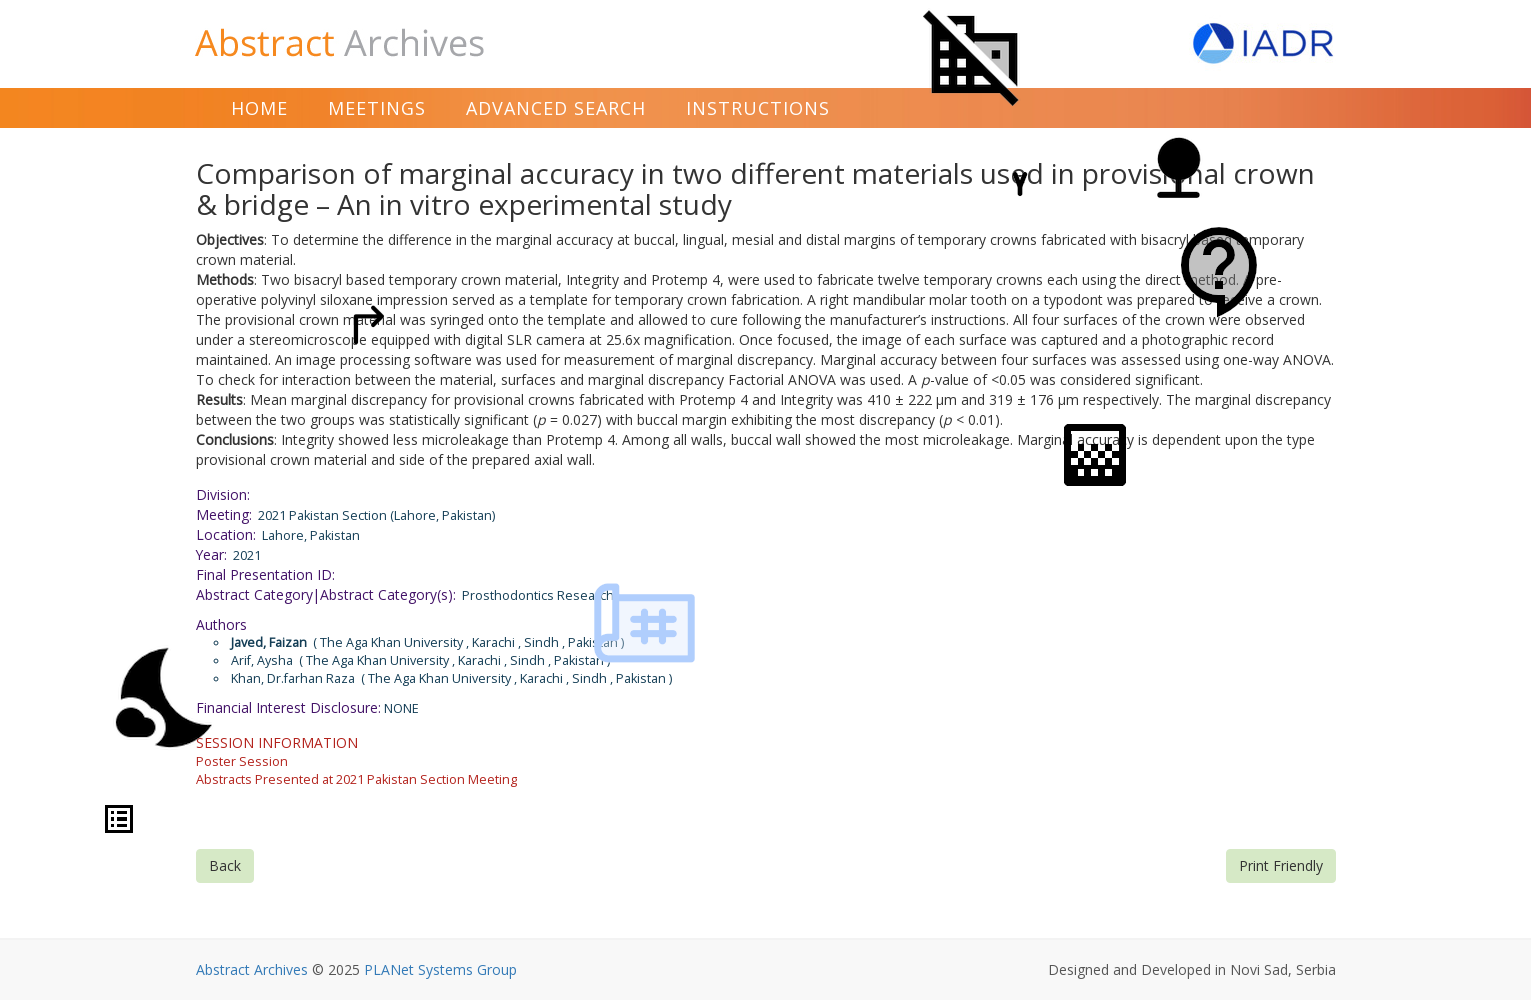 The width and height of the screenshot is (1531, 1000). Describe the element at coordinates (1221, 271) in the screenshot. I see `contact customer support` at that location.